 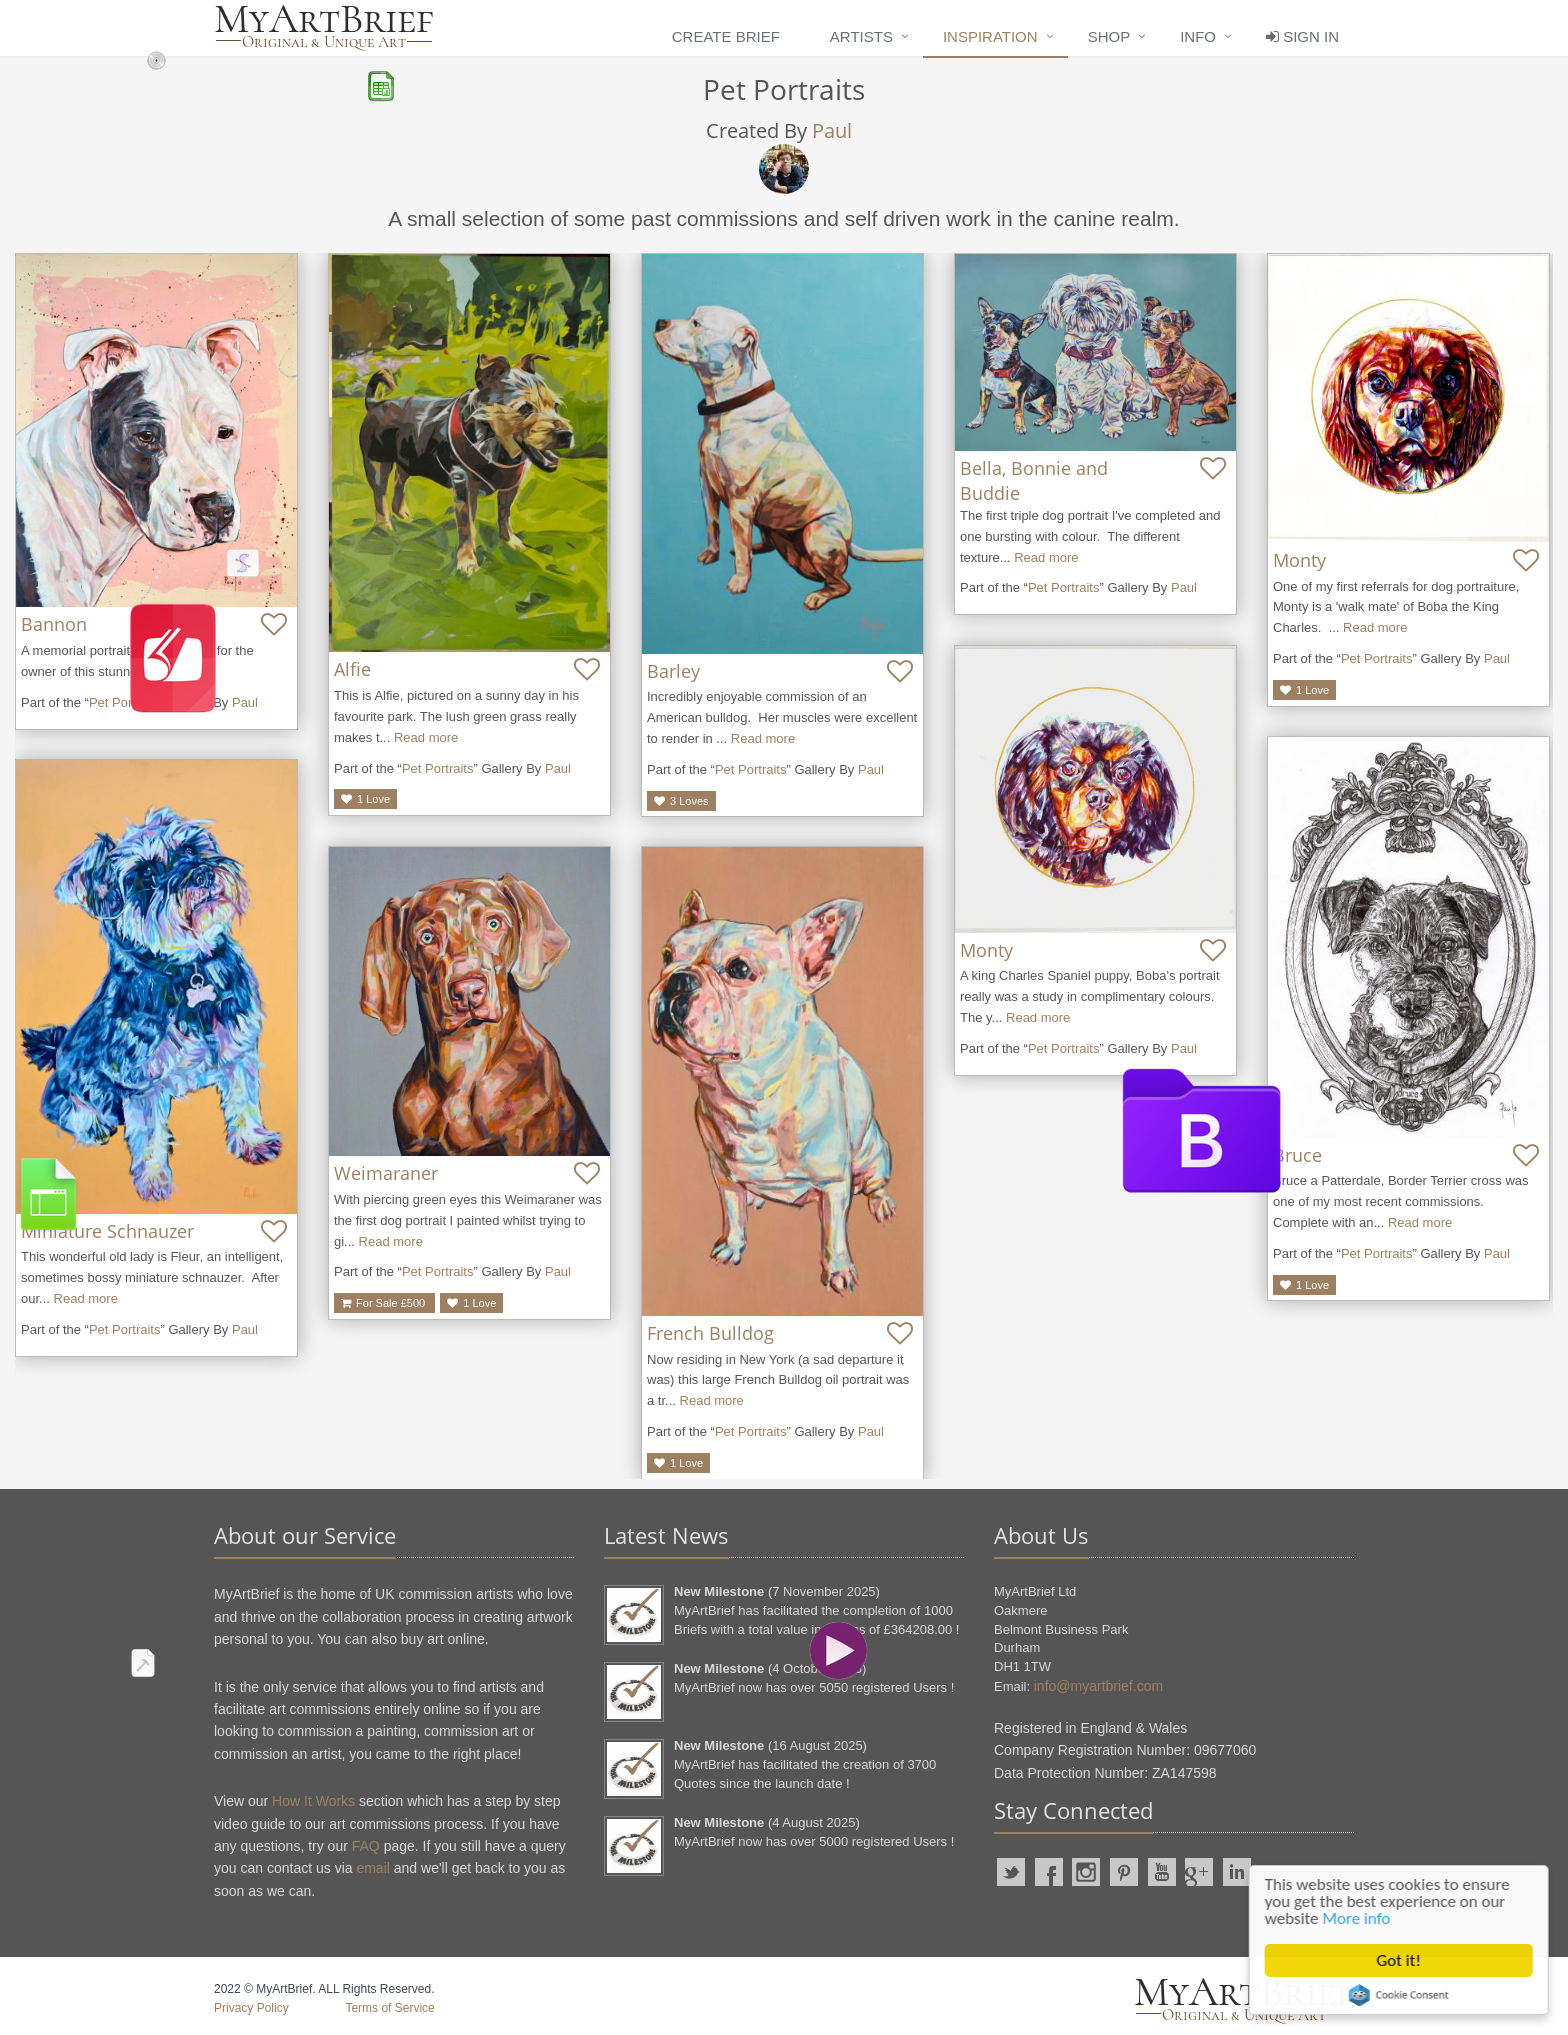 I want to click on folder containing bootstrap framework files, so click(x=1201, y=1135).